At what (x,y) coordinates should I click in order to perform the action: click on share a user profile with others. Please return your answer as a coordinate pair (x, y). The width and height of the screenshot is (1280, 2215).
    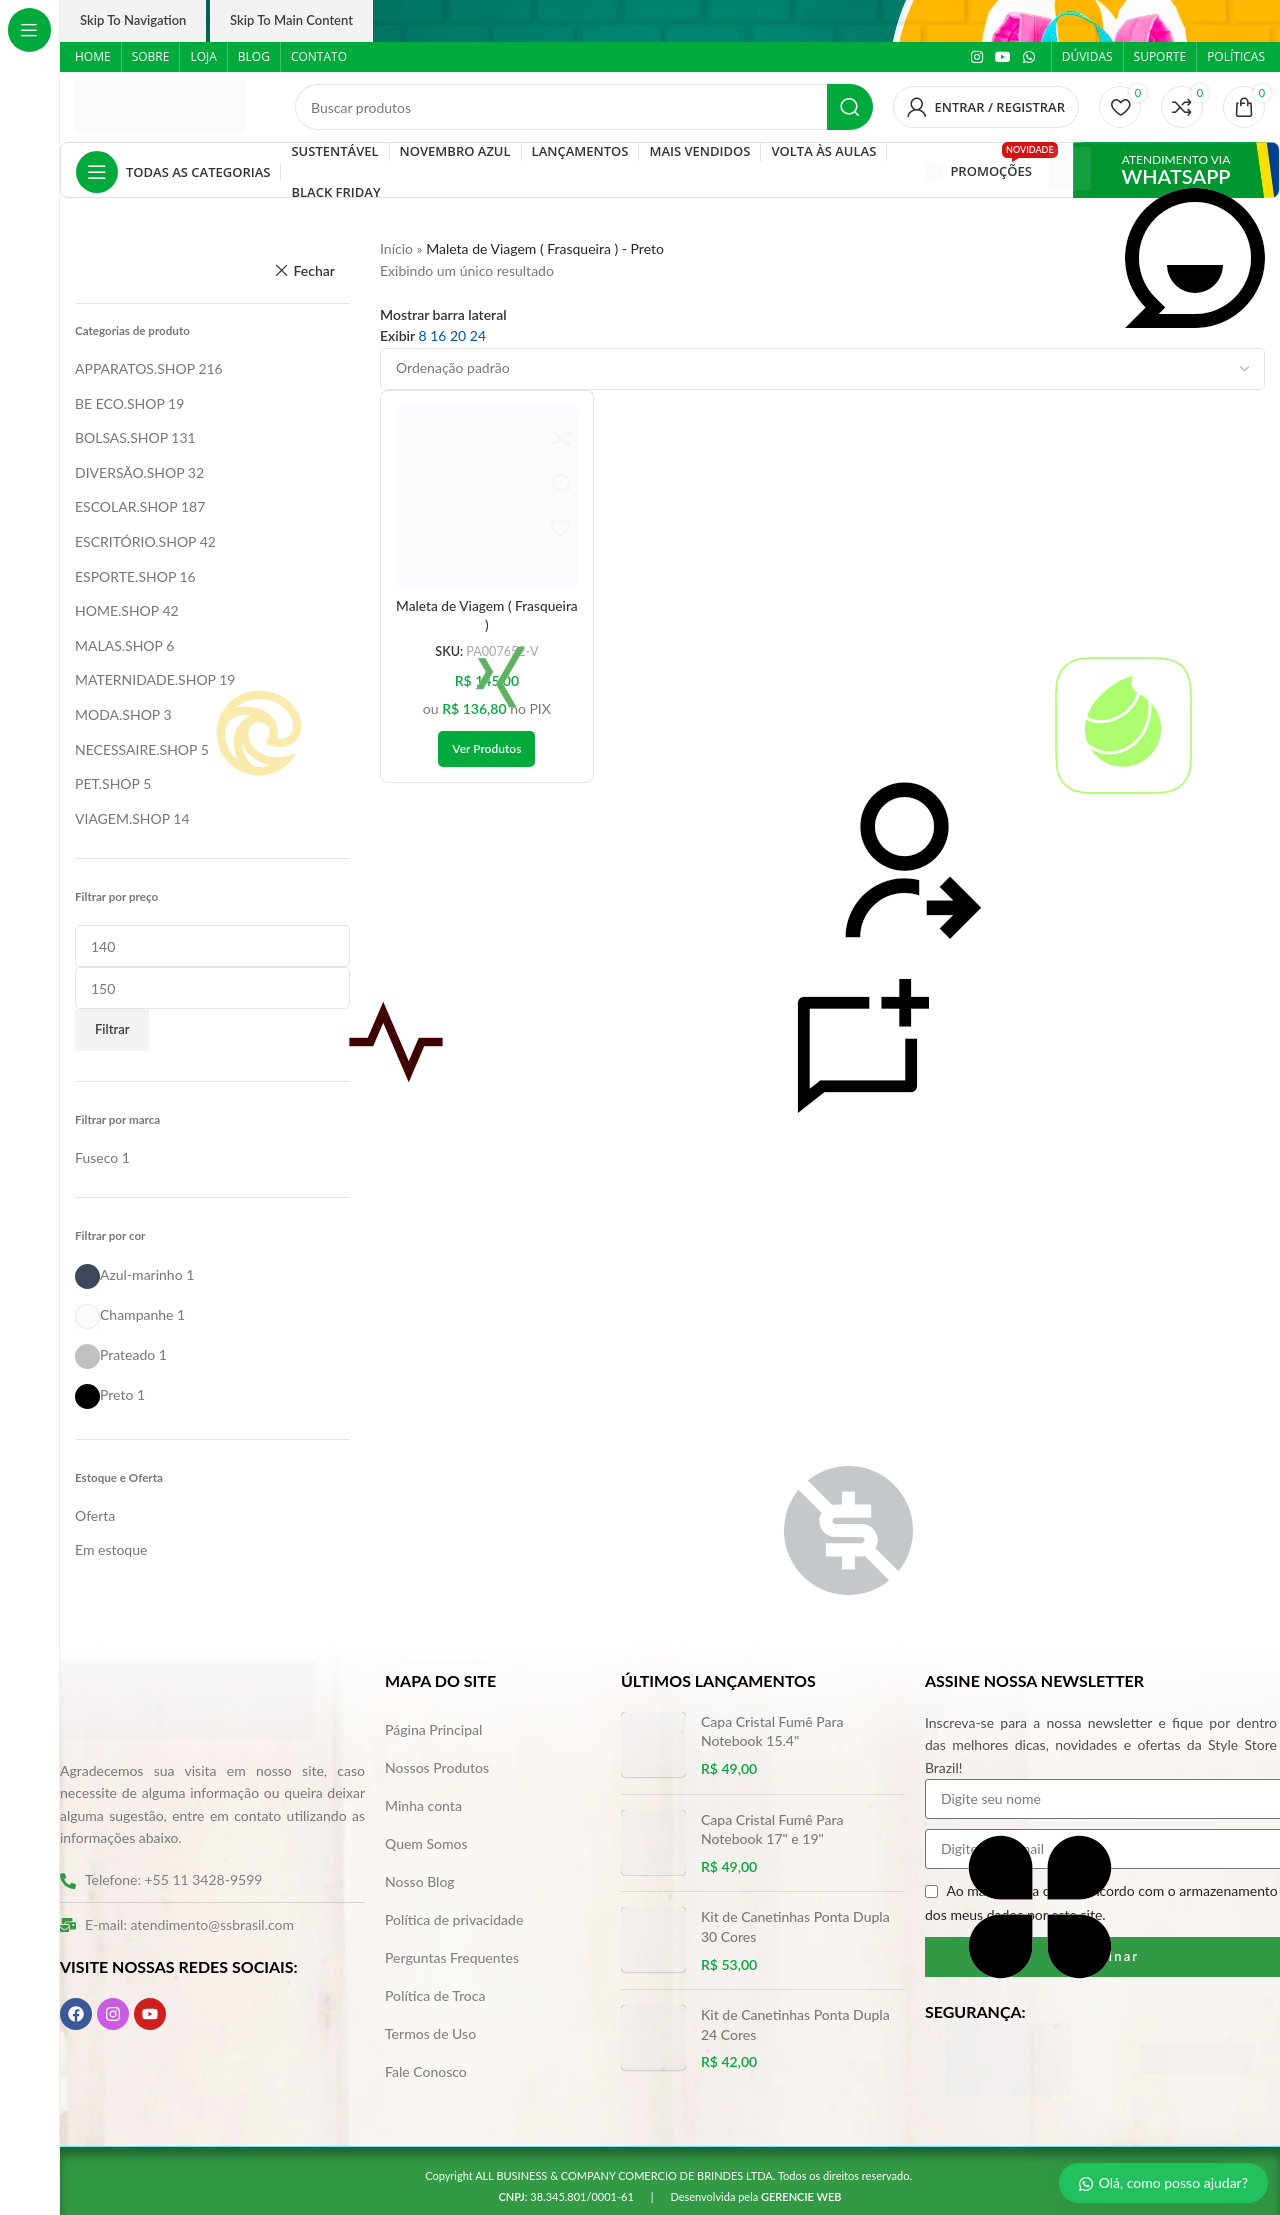
    Looking at the image, I should click on (904, 863).